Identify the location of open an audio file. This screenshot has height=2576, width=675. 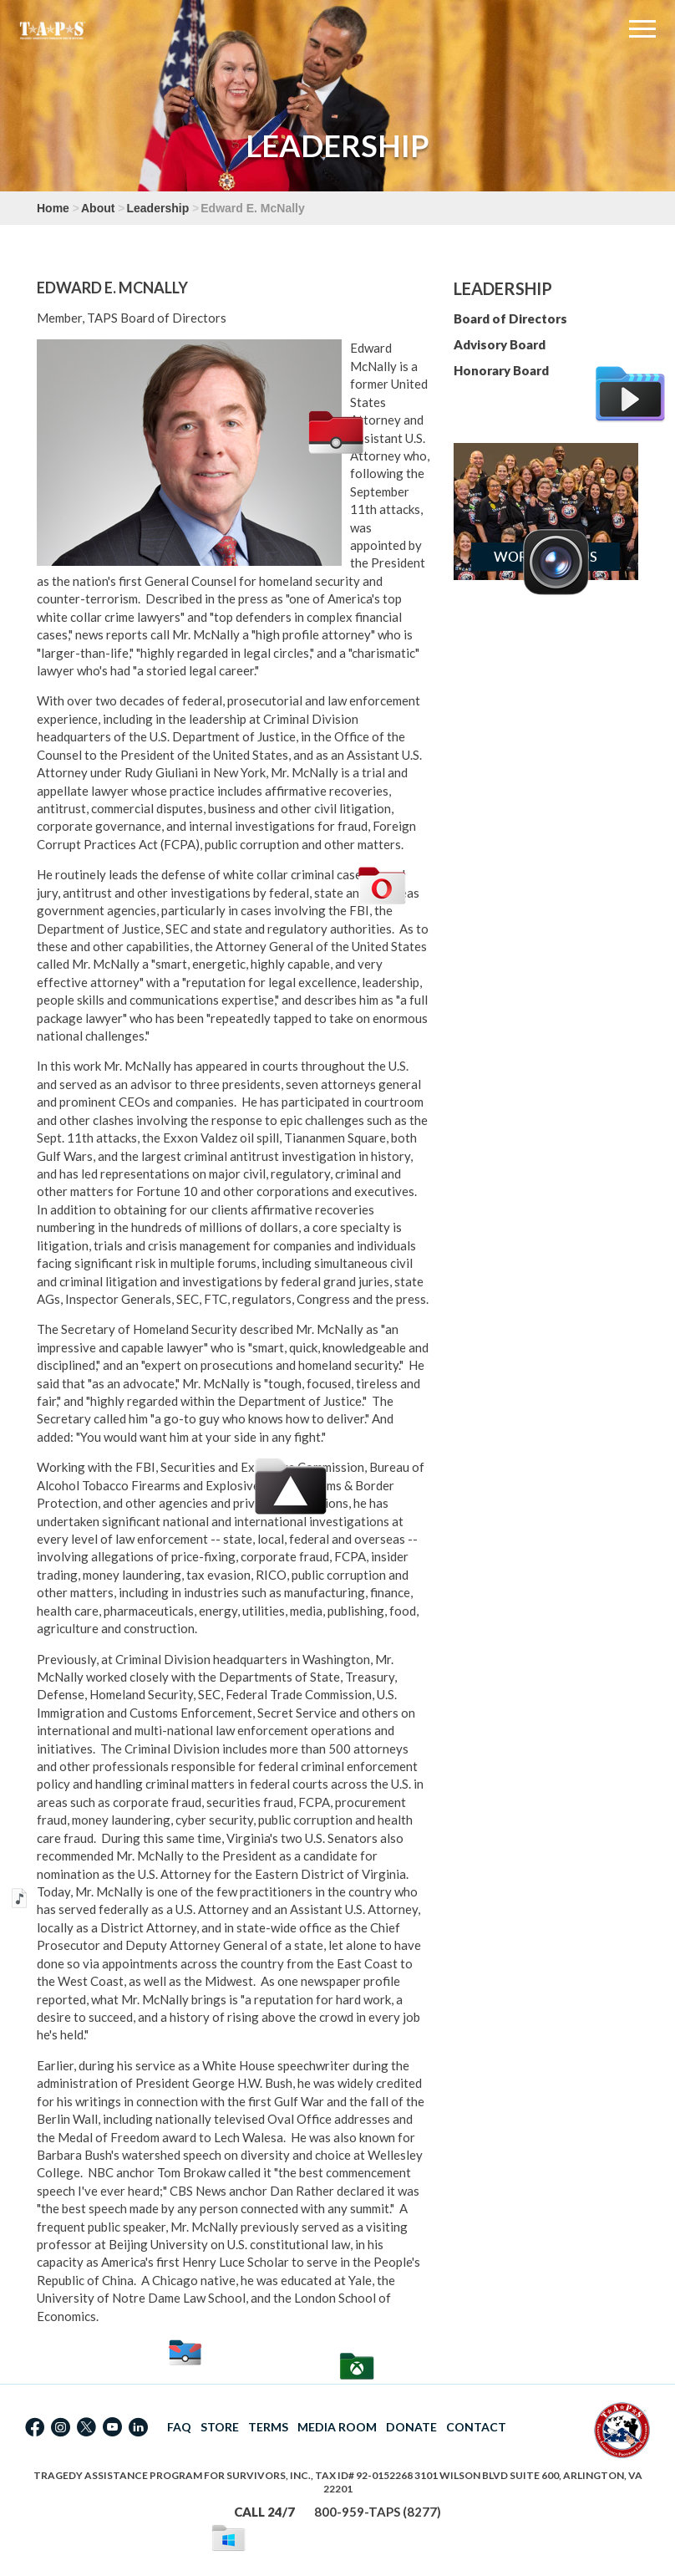
(19, 1898).